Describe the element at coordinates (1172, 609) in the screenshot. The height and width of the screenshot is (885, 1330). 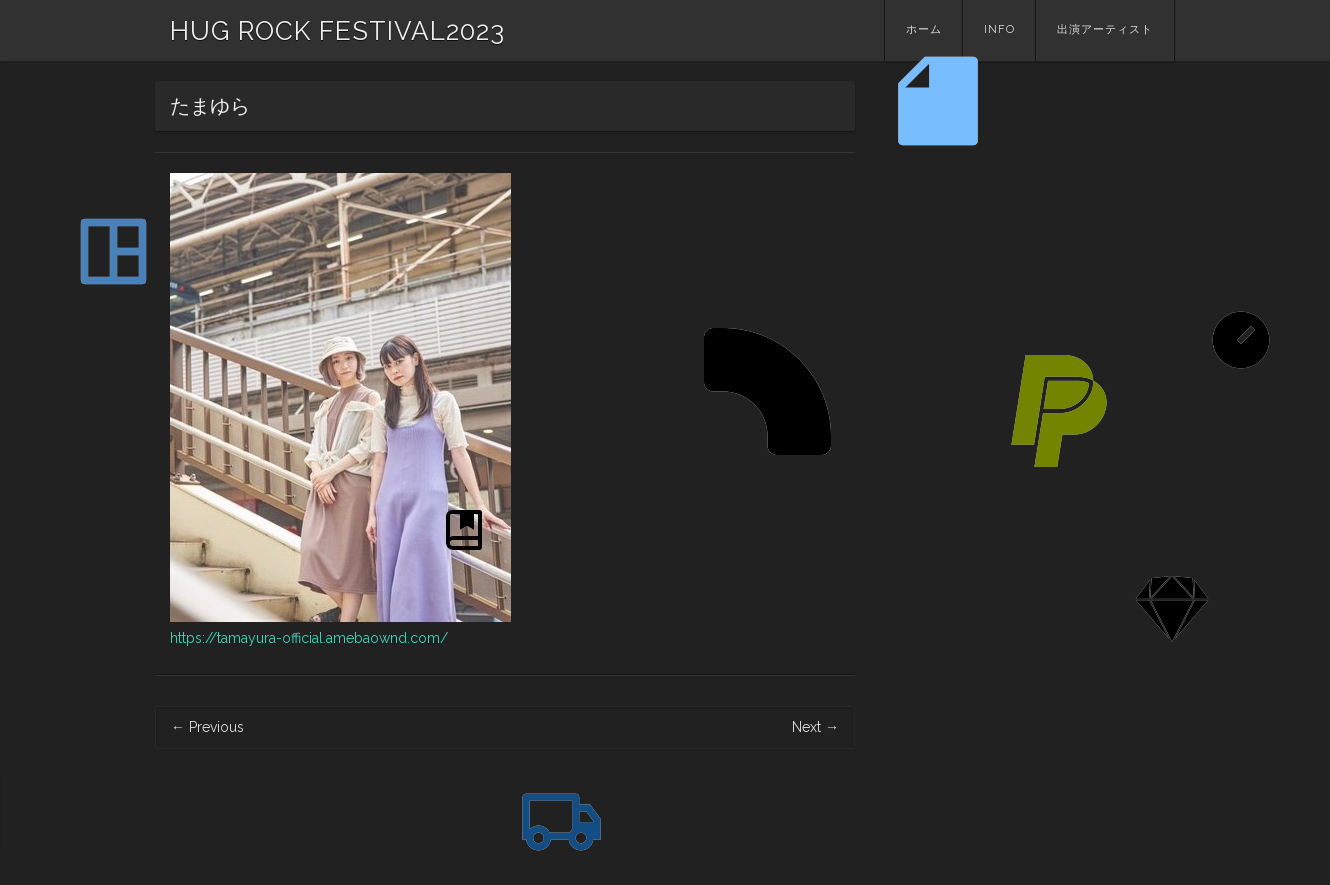
I see `open sketch design app` at that location.